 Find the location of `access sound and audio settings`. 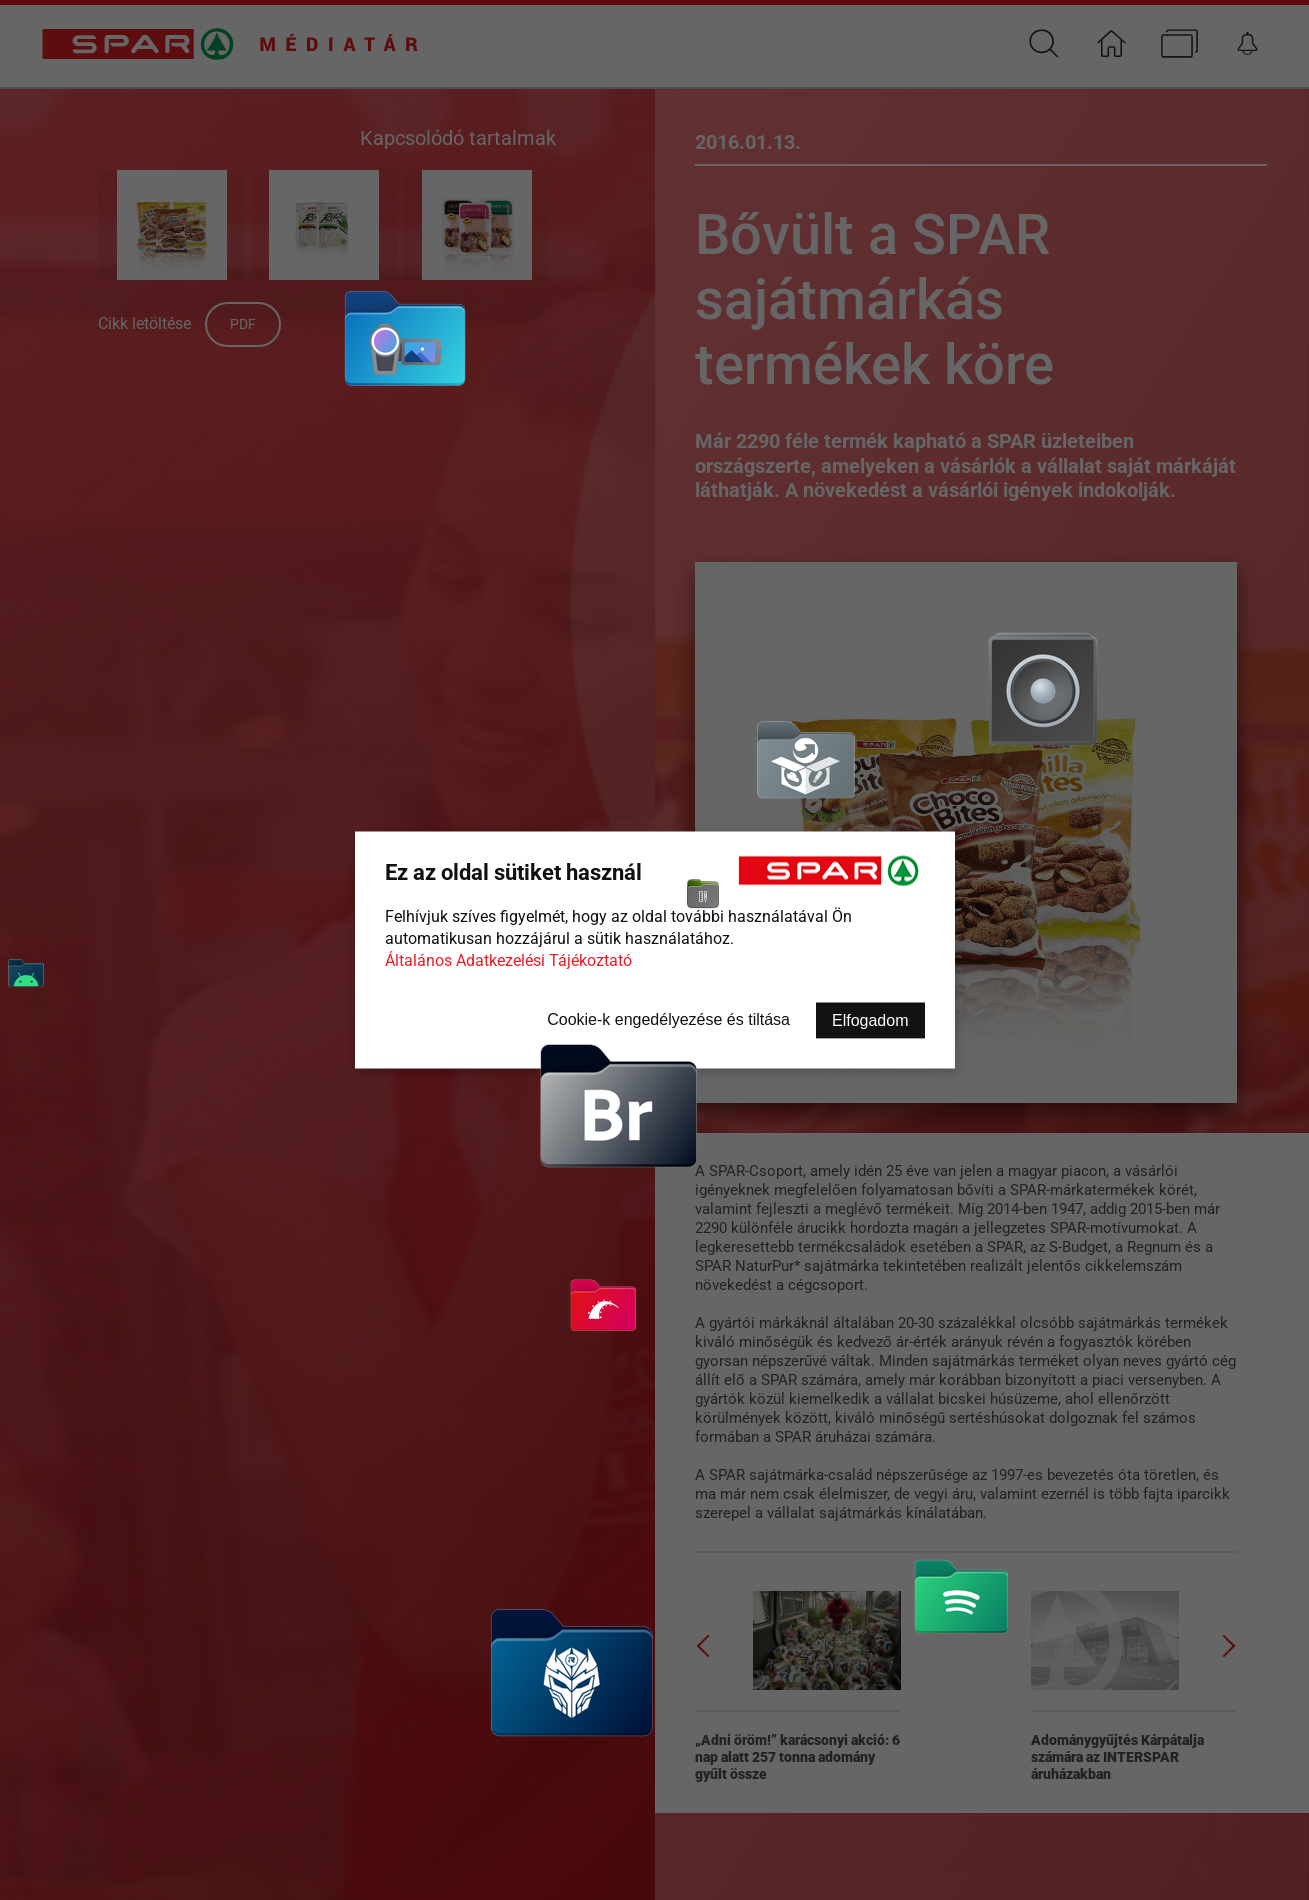

access sound and audio settings is located at coordinates (1043, 689).